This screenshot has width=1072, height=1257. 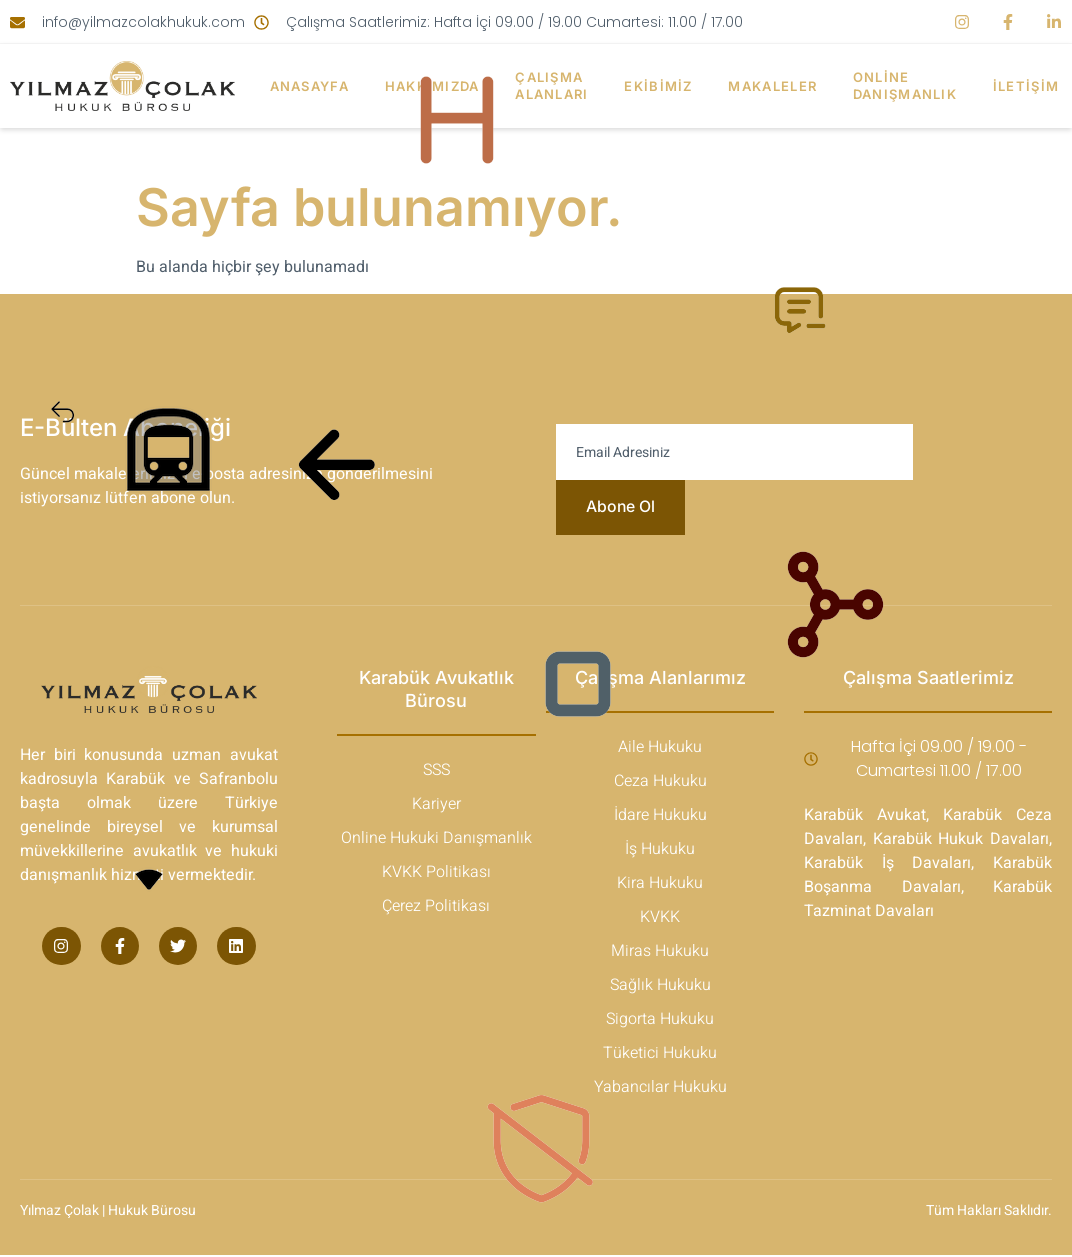 What do you see at coordinates (339, 466) in the screenshot?
I see `go back to the previous page` at bounding box center [339, 466].